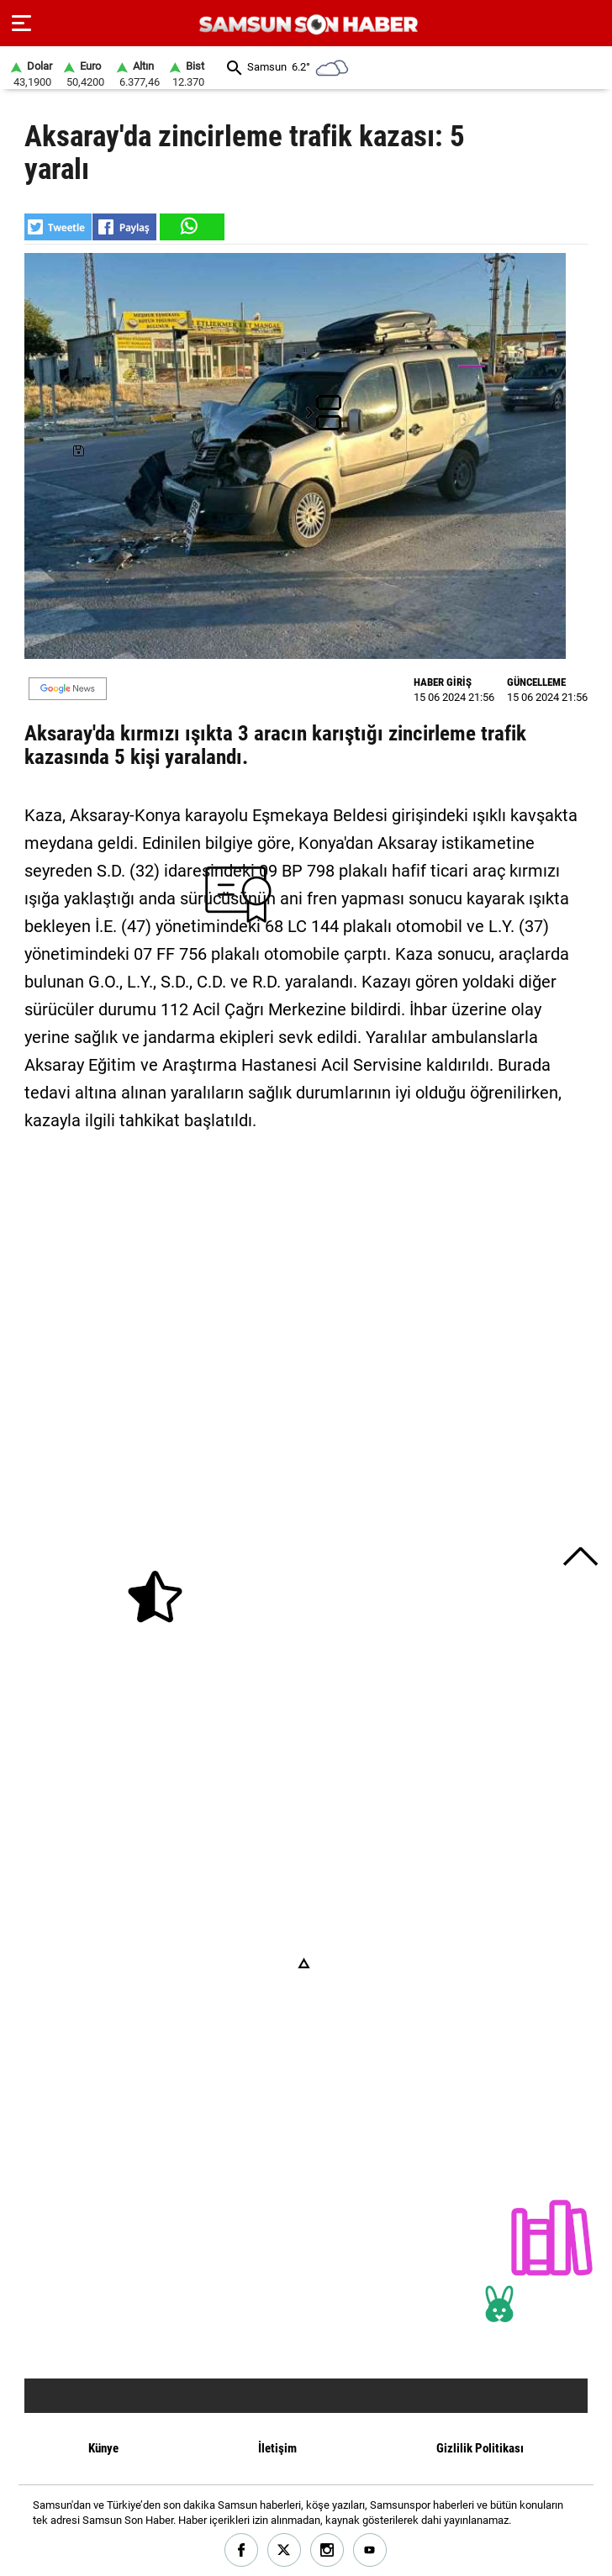 The height and width of the screenshot is (2576, 612). Describe the element at coordinates (324, 413) in the screenshot. I see `insert a new item between existing elements` at that location.